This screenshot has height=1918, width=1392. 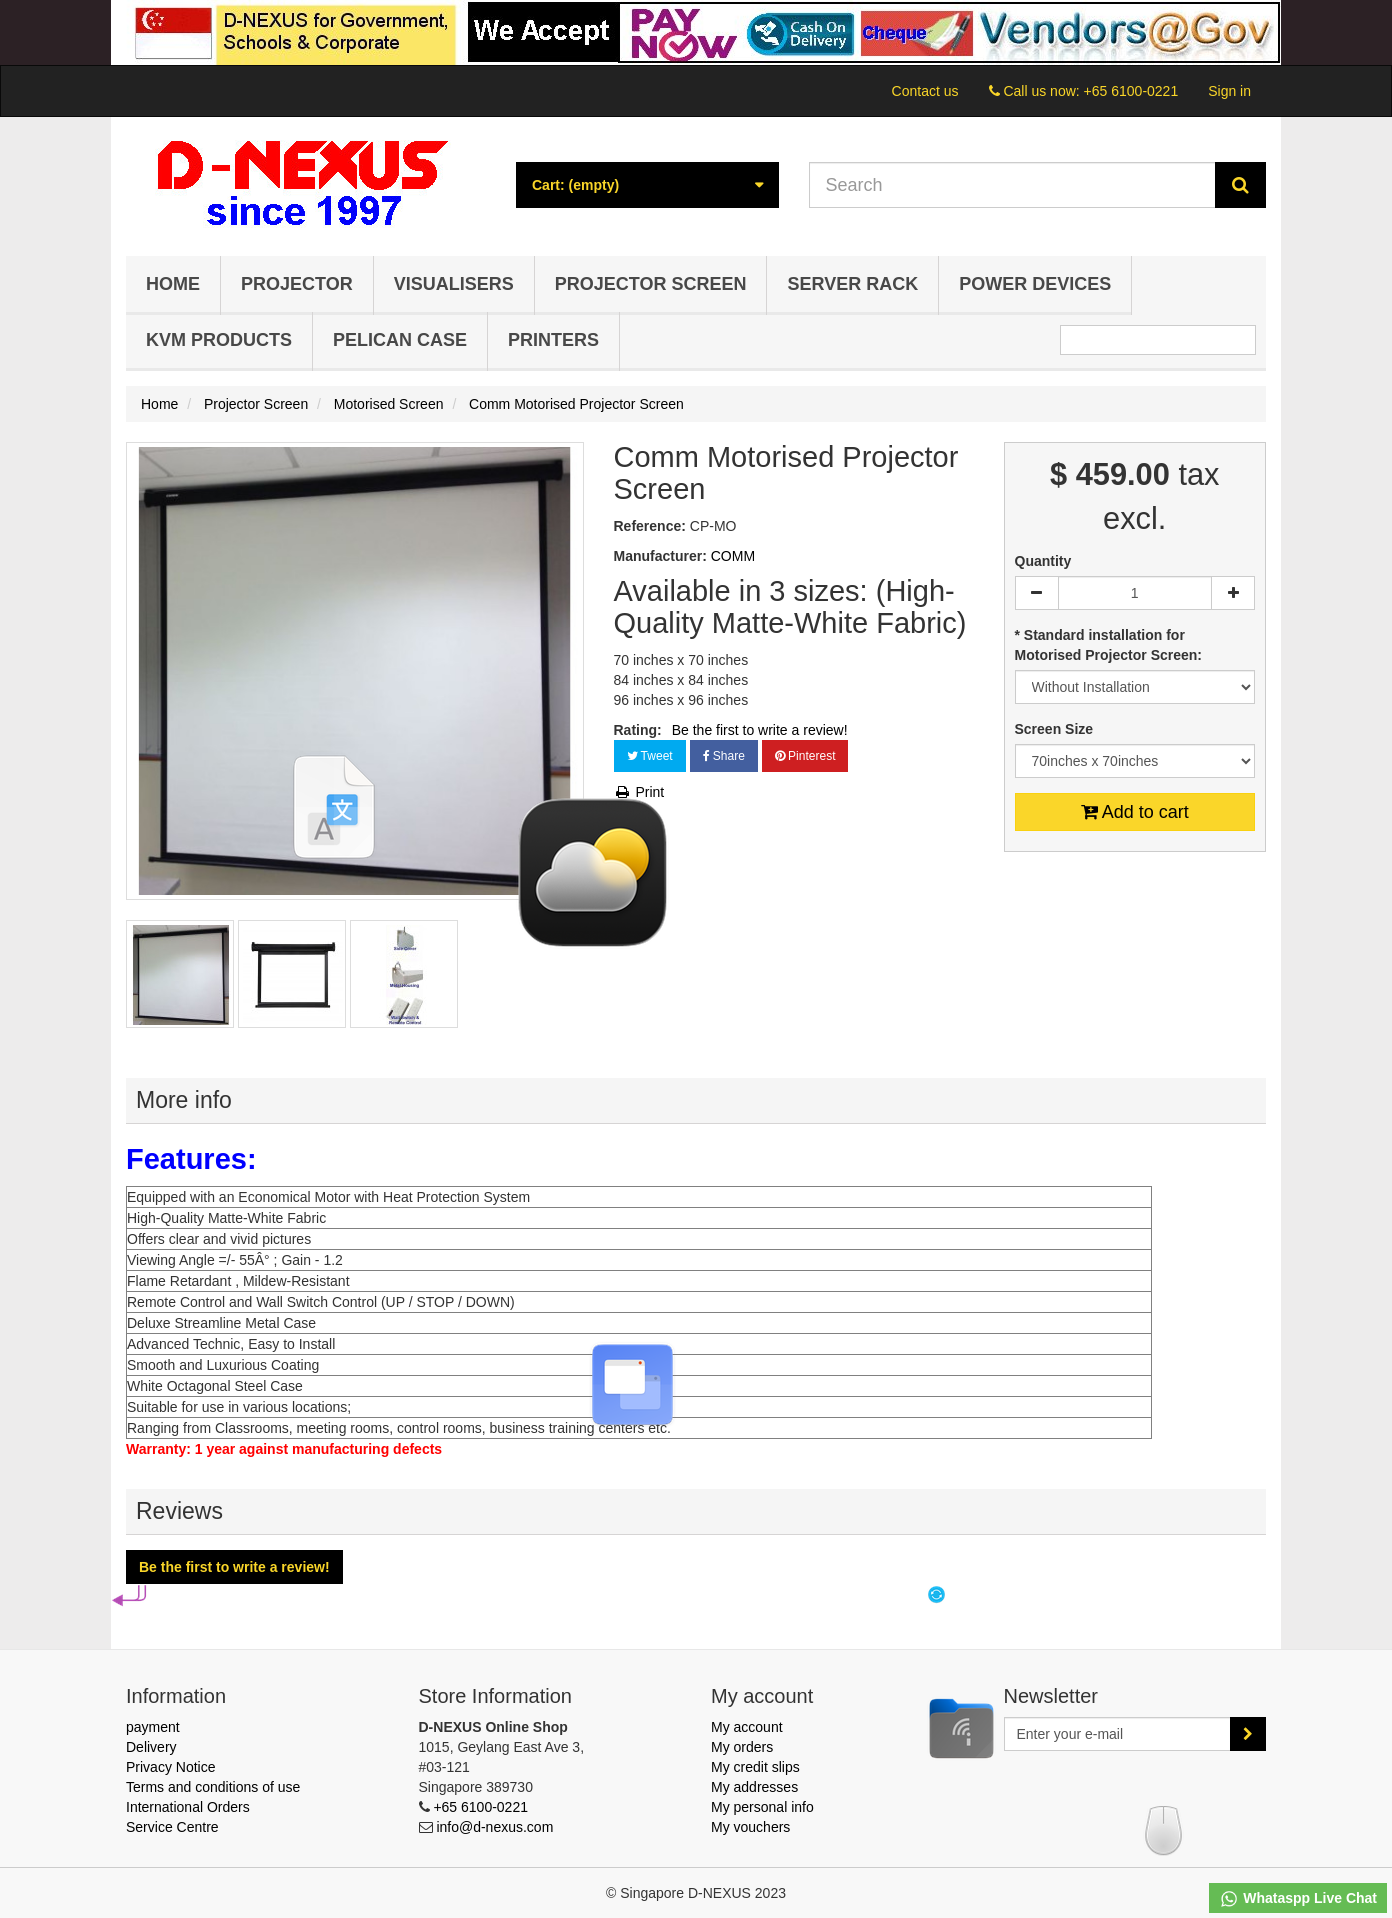 What do you see at coordinates (128, 1595) in the screenshot?
I see `reply to all recipients of an email` at bounding box center [128, 1595].